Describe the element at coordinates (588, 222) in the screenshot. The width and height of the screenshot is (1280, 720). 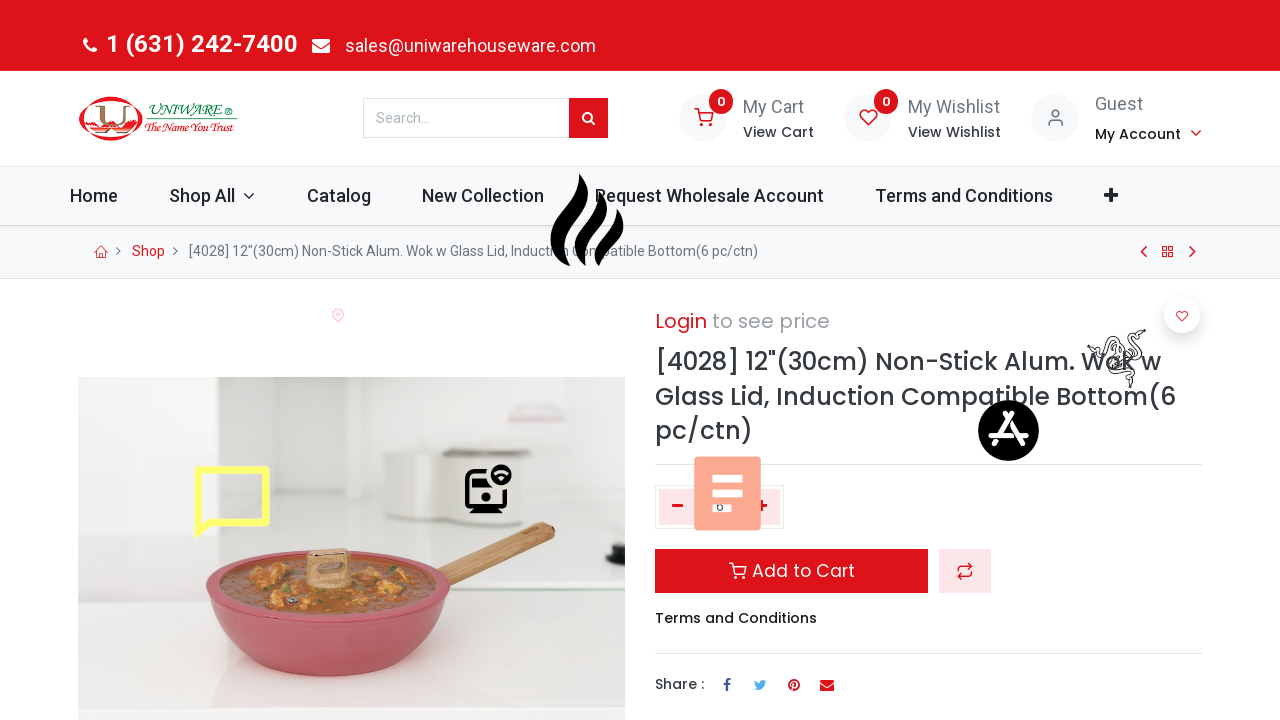
I see `indicates hot or trending content` at that location.